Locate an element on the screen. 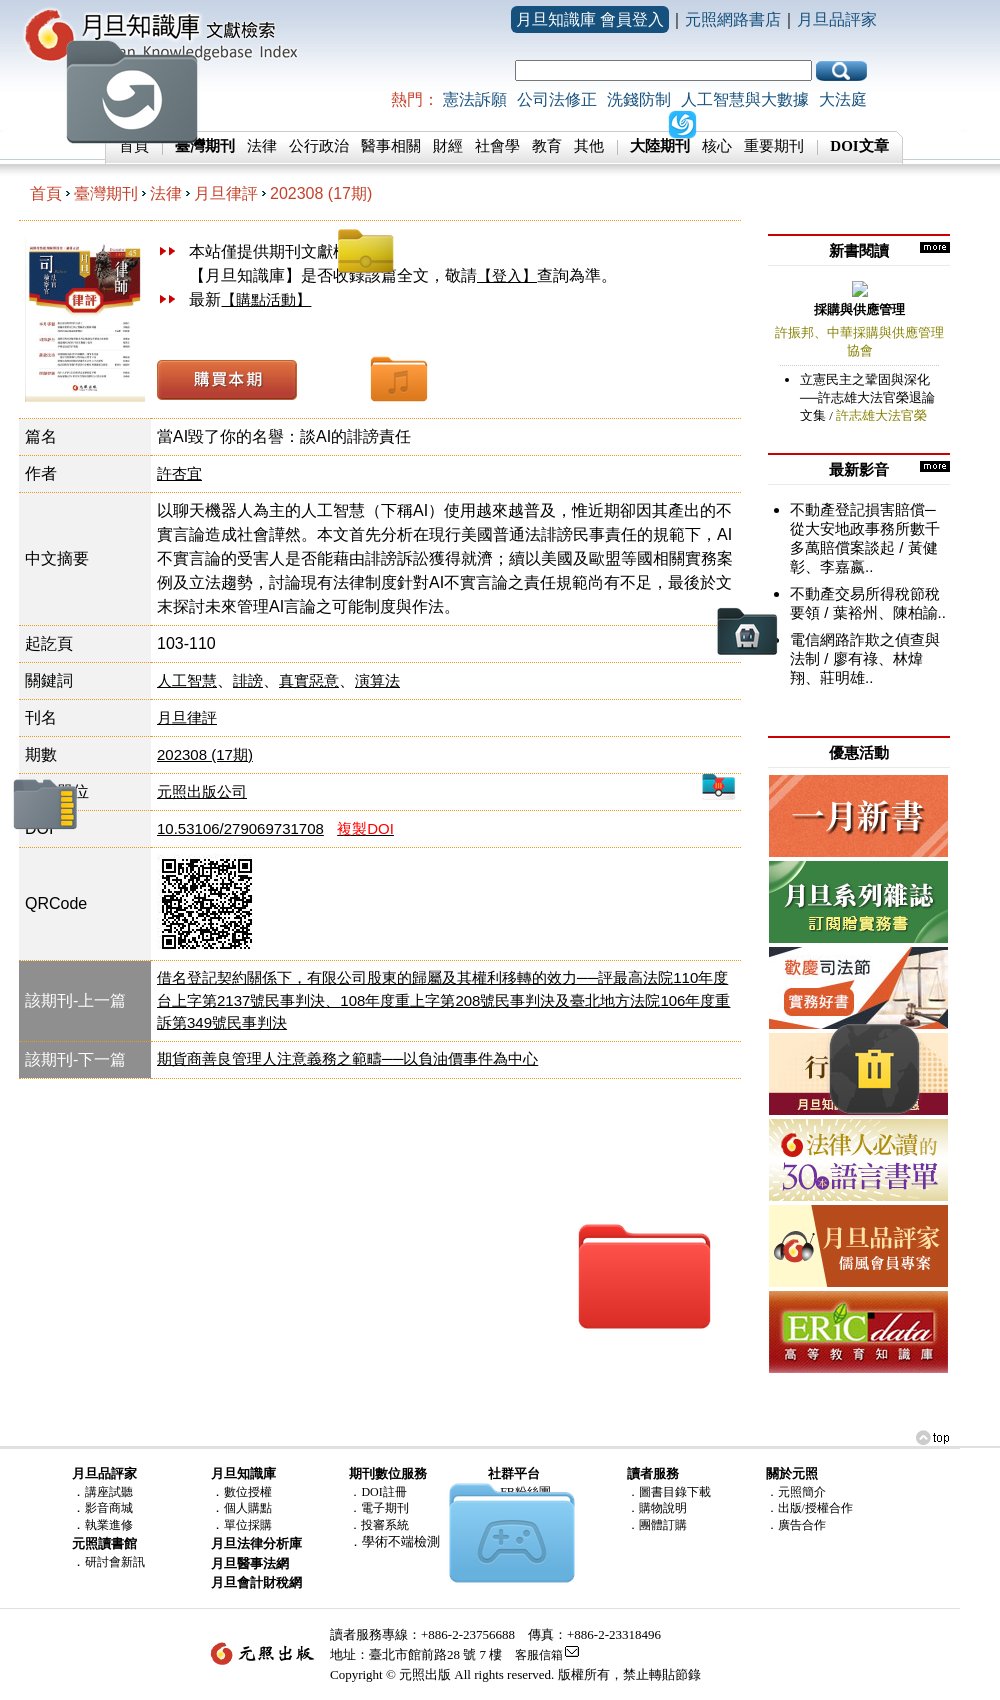 The width and height of the screenshot is (1000, 1700). manage browser cache and temporary files is located at coordinates (874, 1070).